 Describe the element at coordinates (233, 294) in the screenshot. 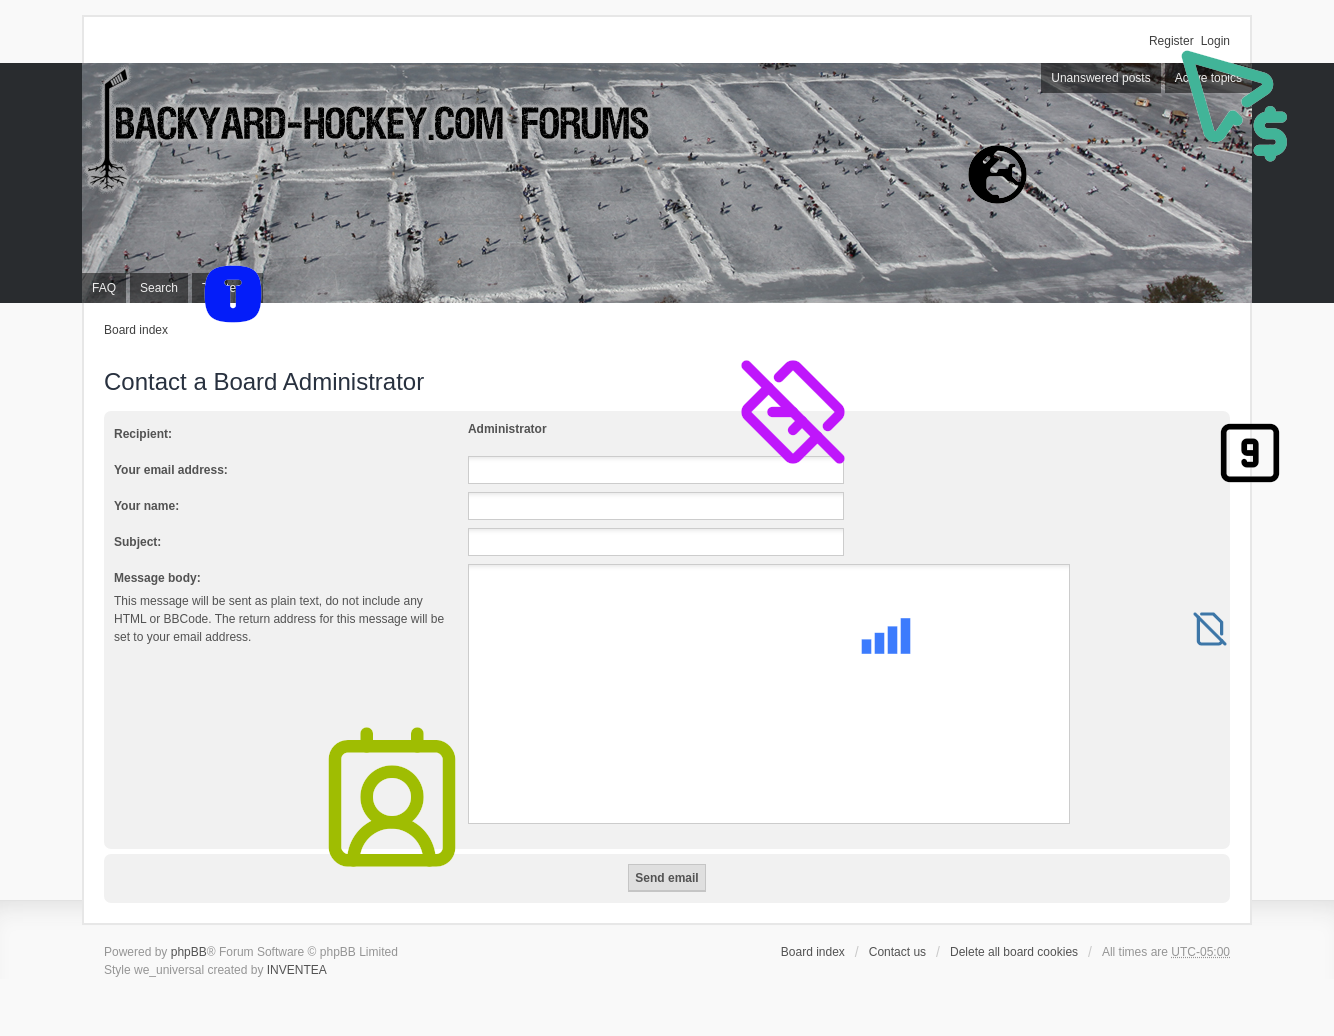

I see `text formatting or typography tool` at that location.